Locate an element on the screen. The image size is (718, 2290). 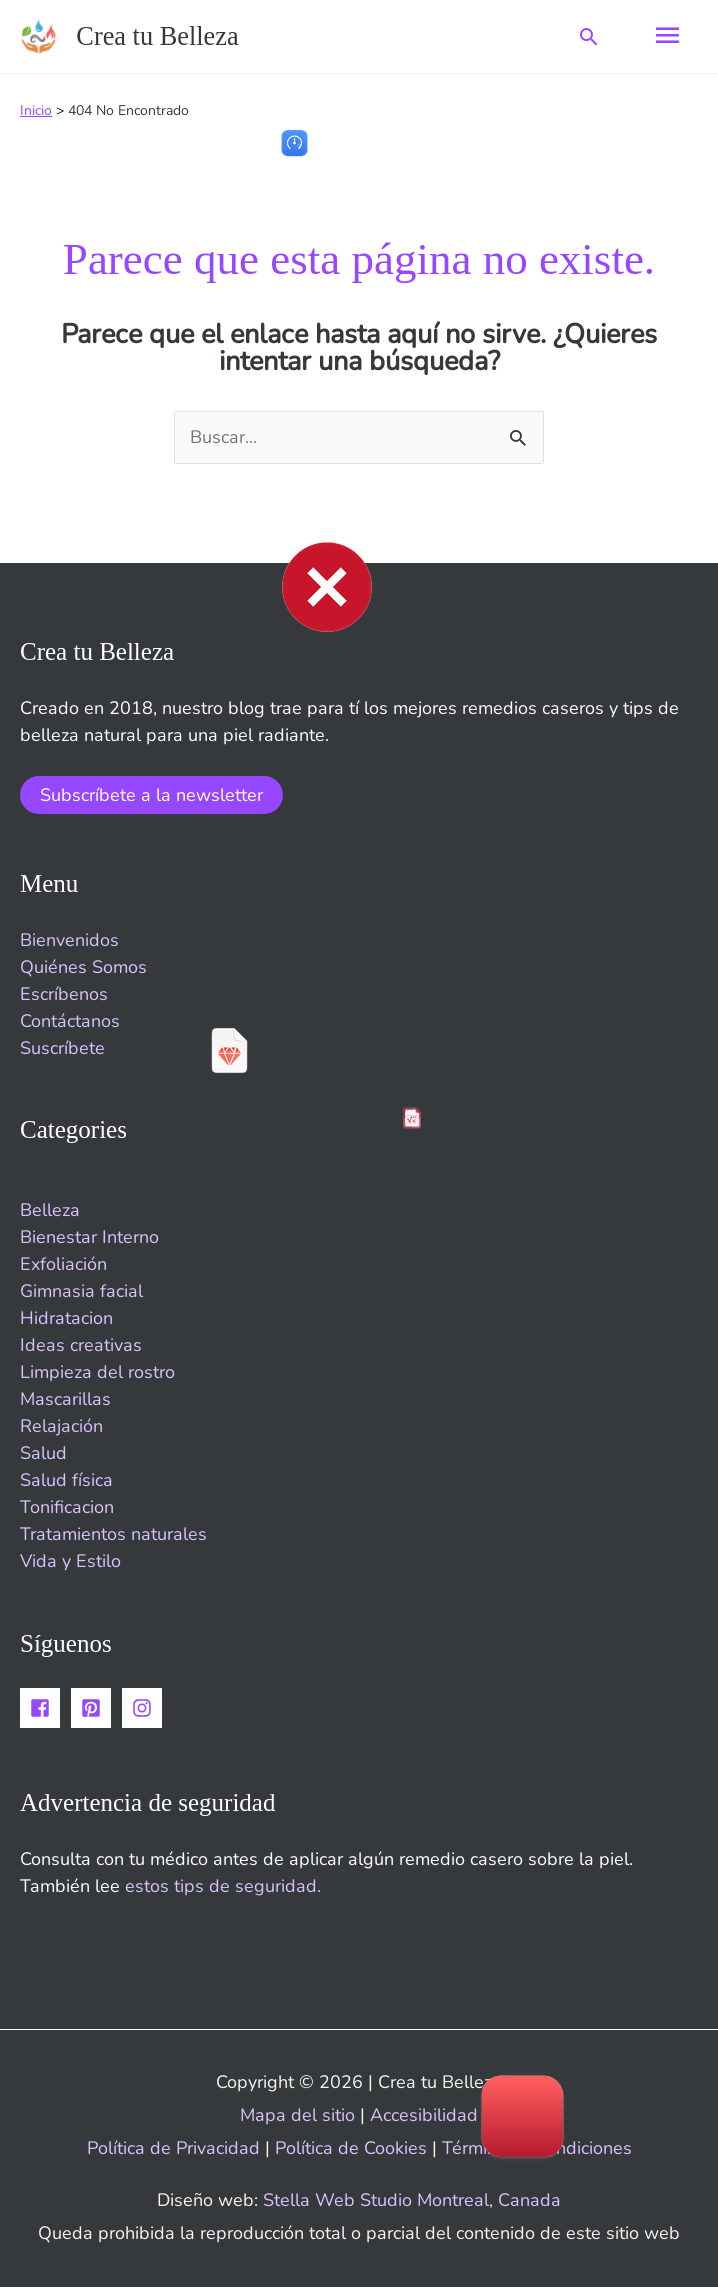
blank app icon template for customization is located at coordinates (522, 2116).